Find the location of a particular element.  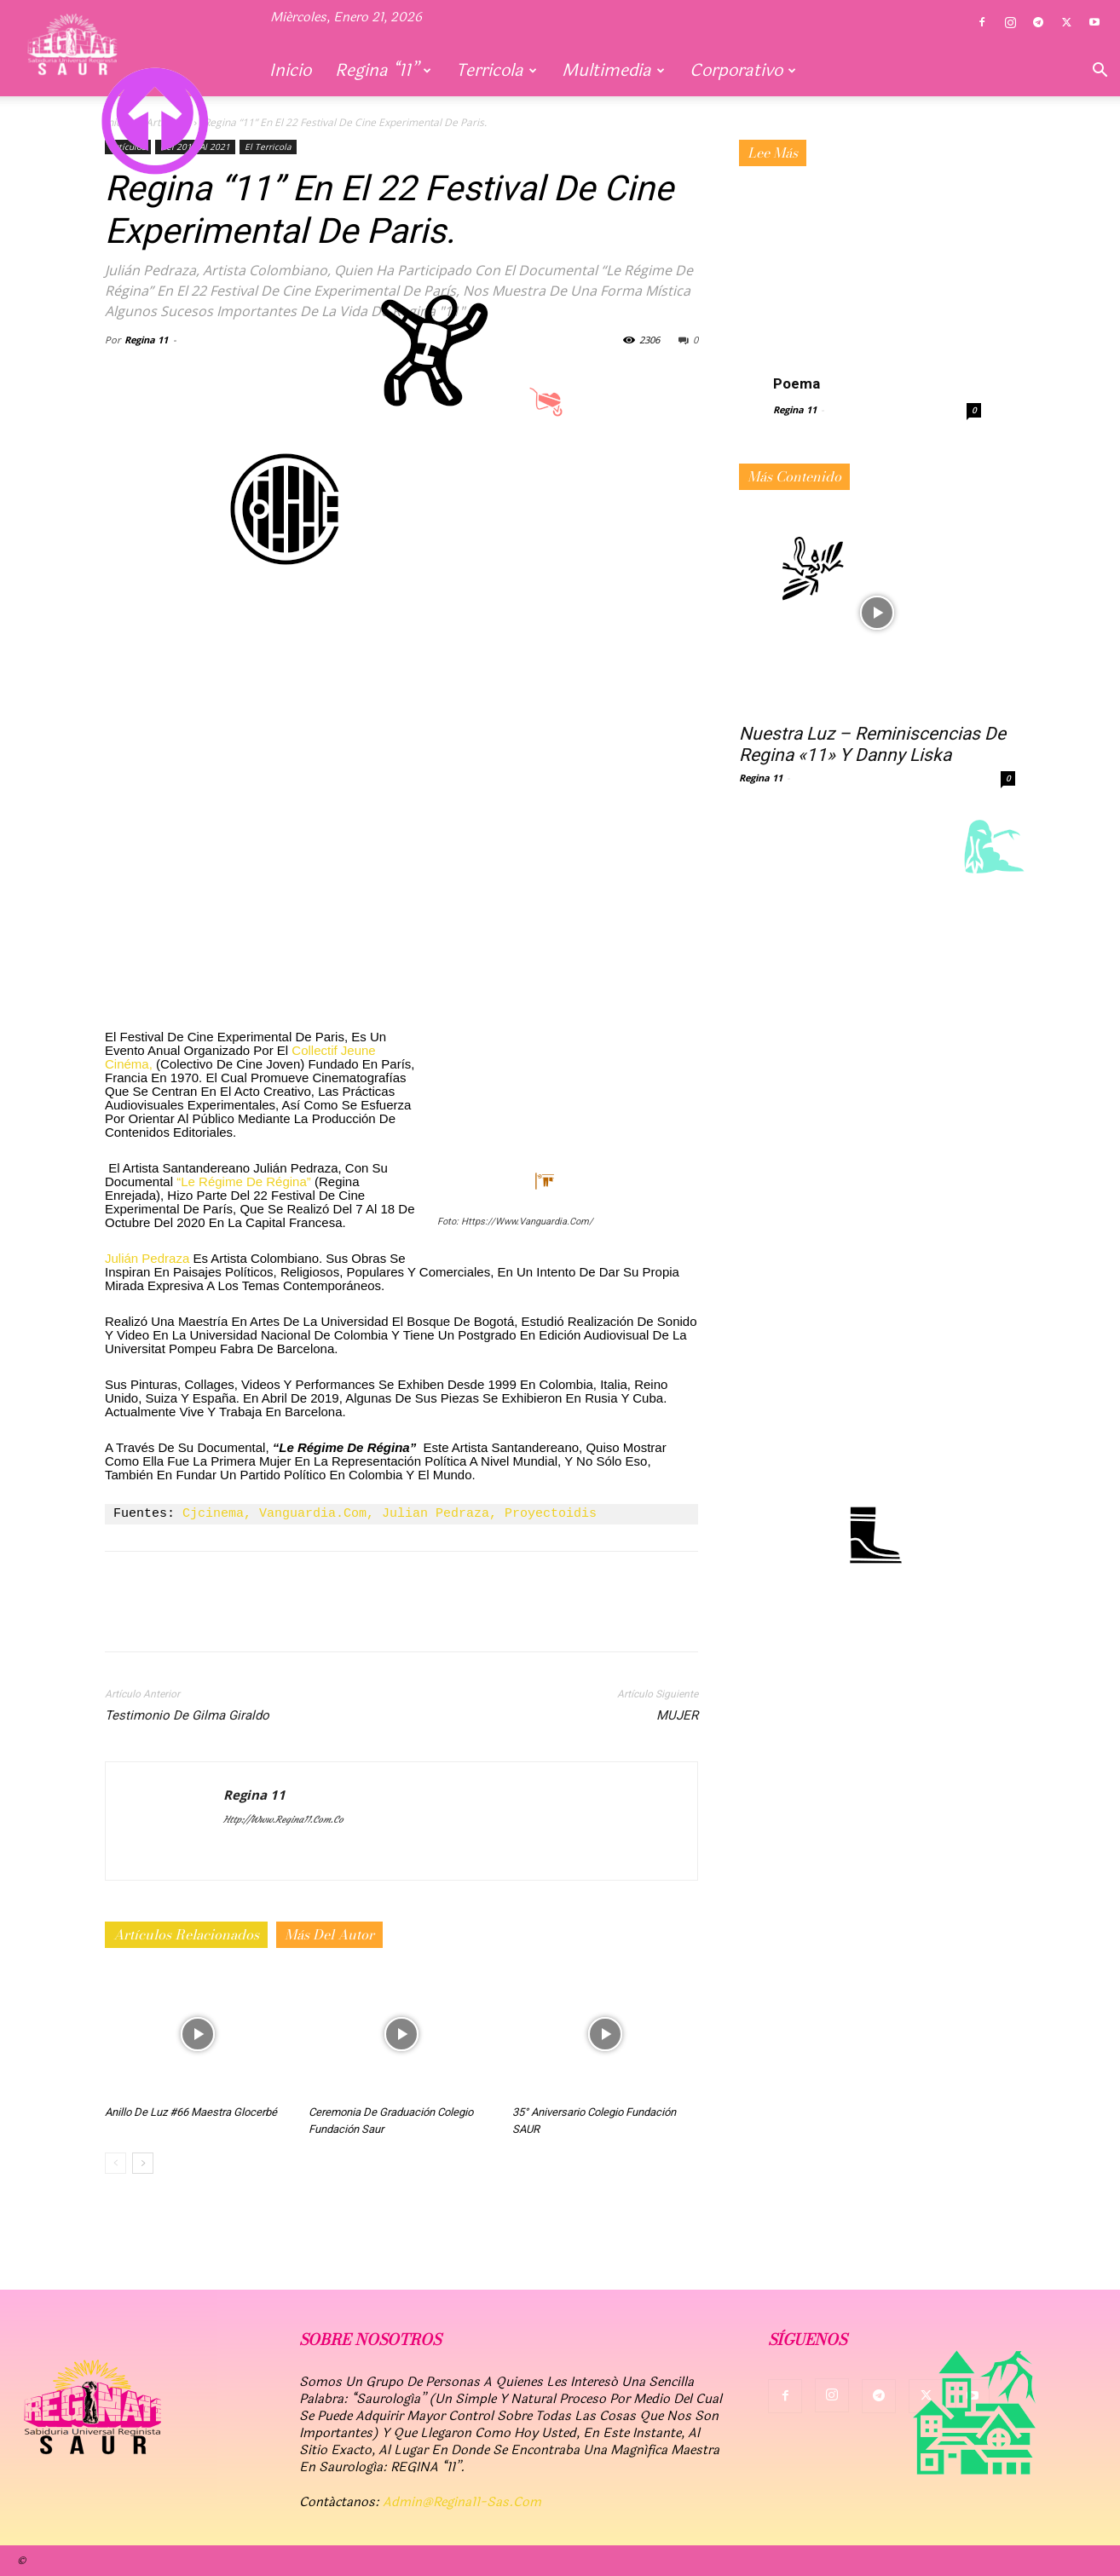

access haunted house level or spooky game area is located at coordinates (974, 2412).